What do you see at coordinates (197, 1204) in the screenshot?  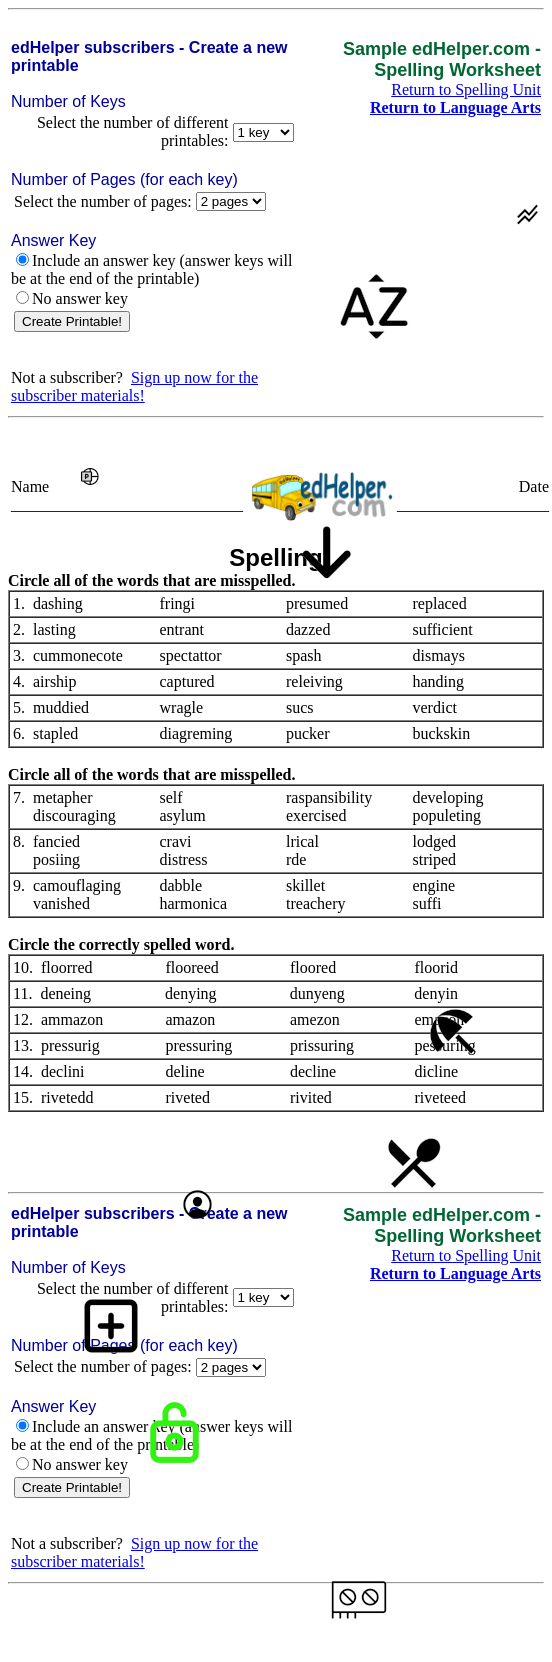 I see `access your user profile` at bounding box center [197, 1204].